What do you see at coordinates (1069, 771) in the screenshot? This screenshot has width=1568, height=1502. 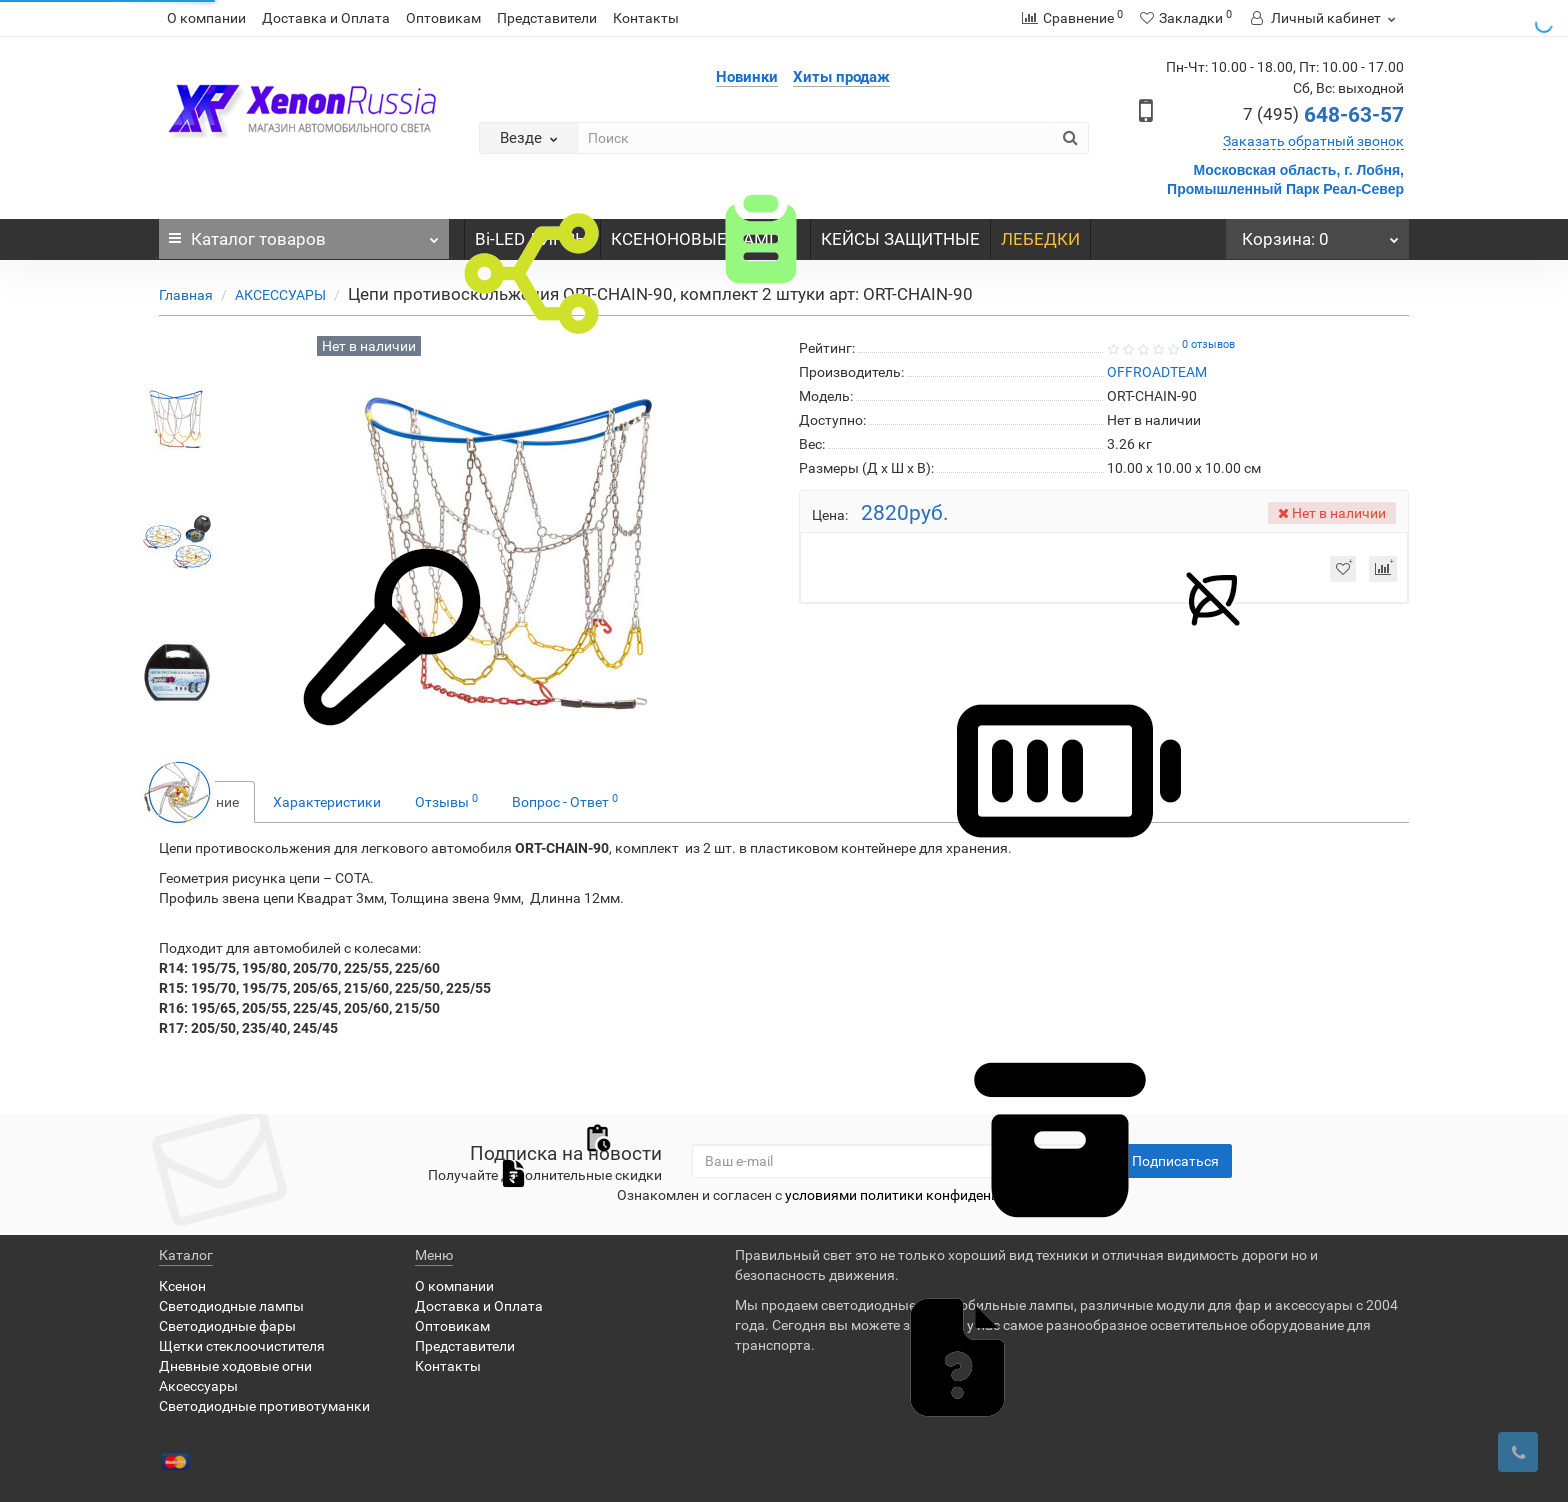 I see `indicates high battery level` at bounding box center [1069, 771].